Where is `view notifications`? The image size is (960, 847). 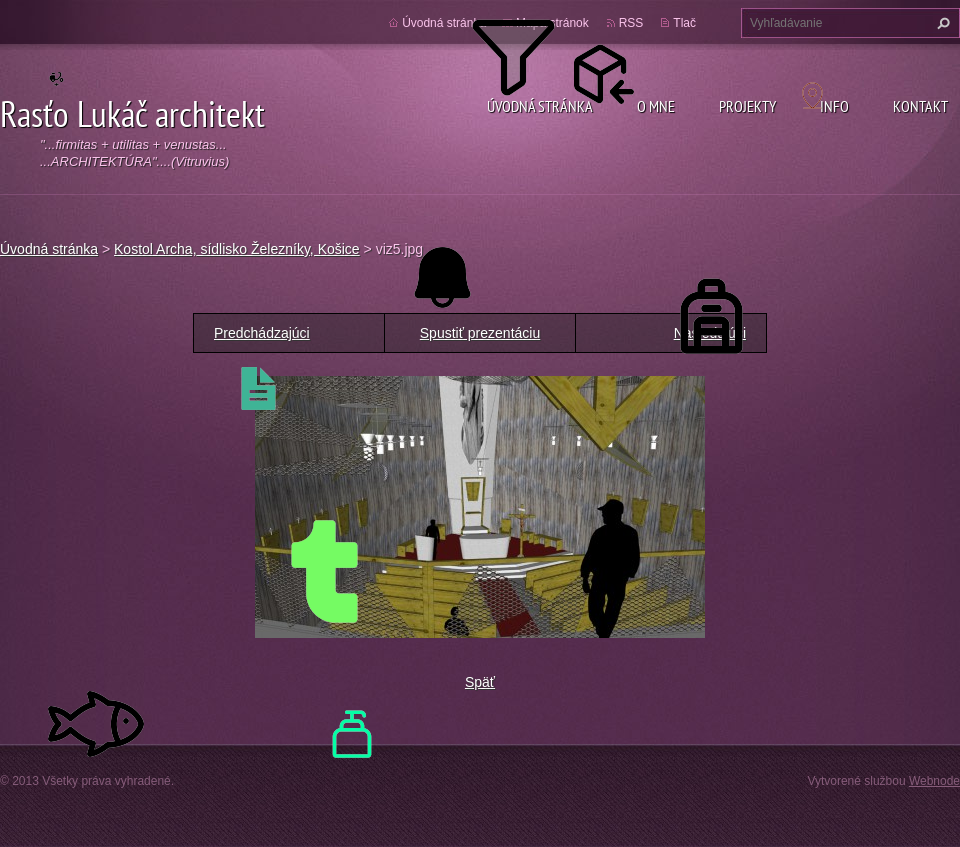 view notifications is located at coordinates (442, 277).